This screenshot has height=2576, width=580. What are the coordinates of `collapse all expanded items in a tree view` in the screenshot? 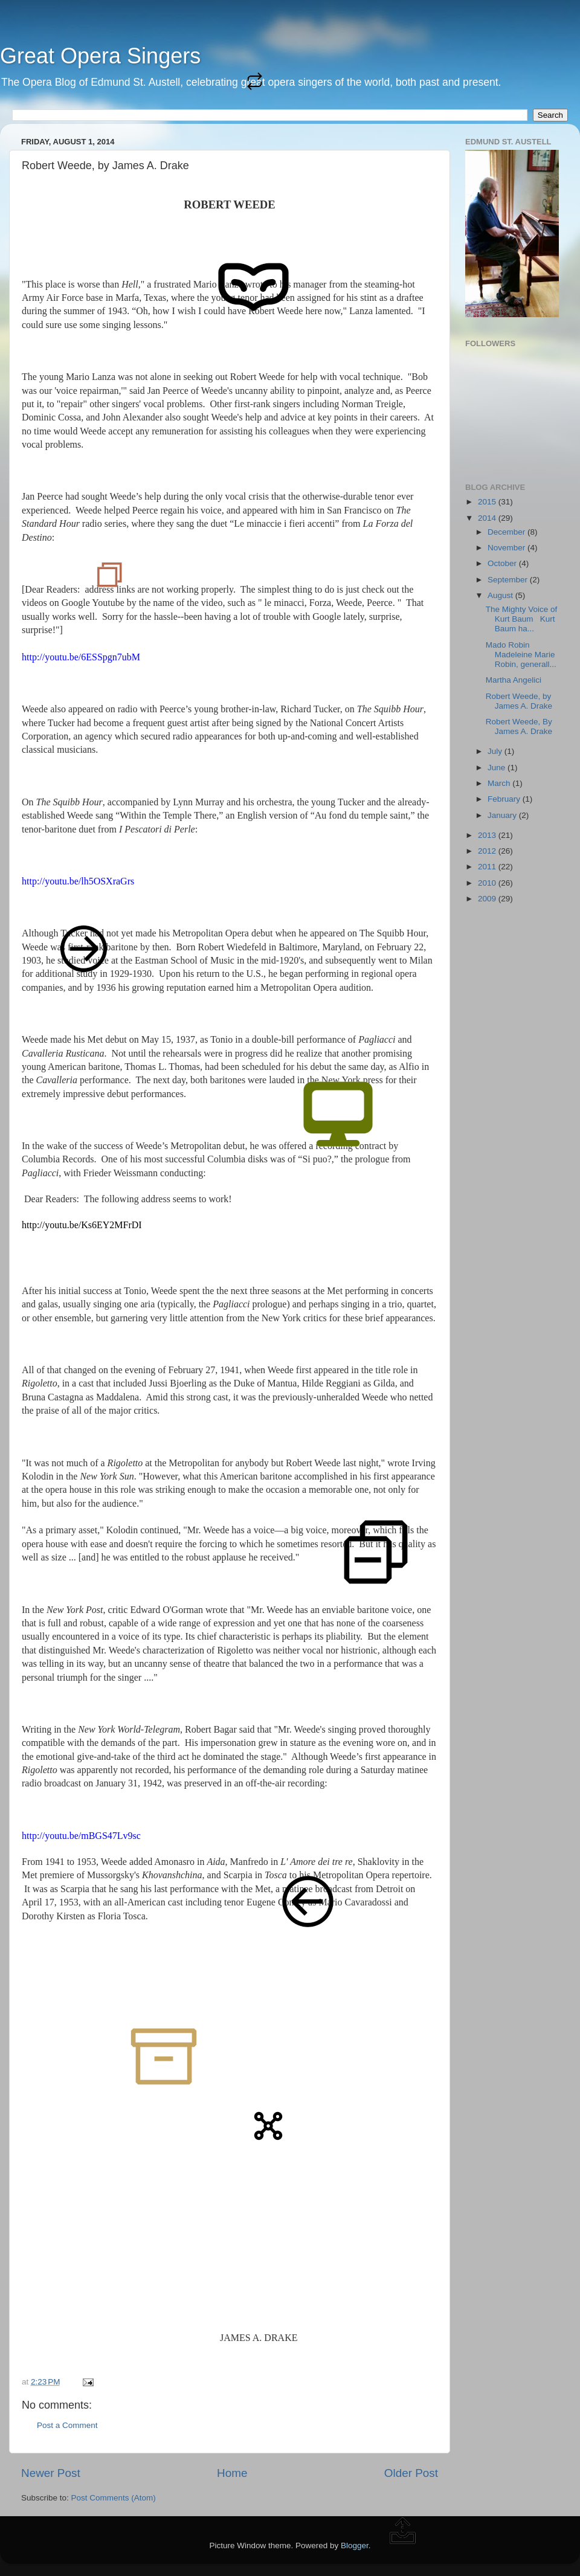 It's located at (376, 1552).